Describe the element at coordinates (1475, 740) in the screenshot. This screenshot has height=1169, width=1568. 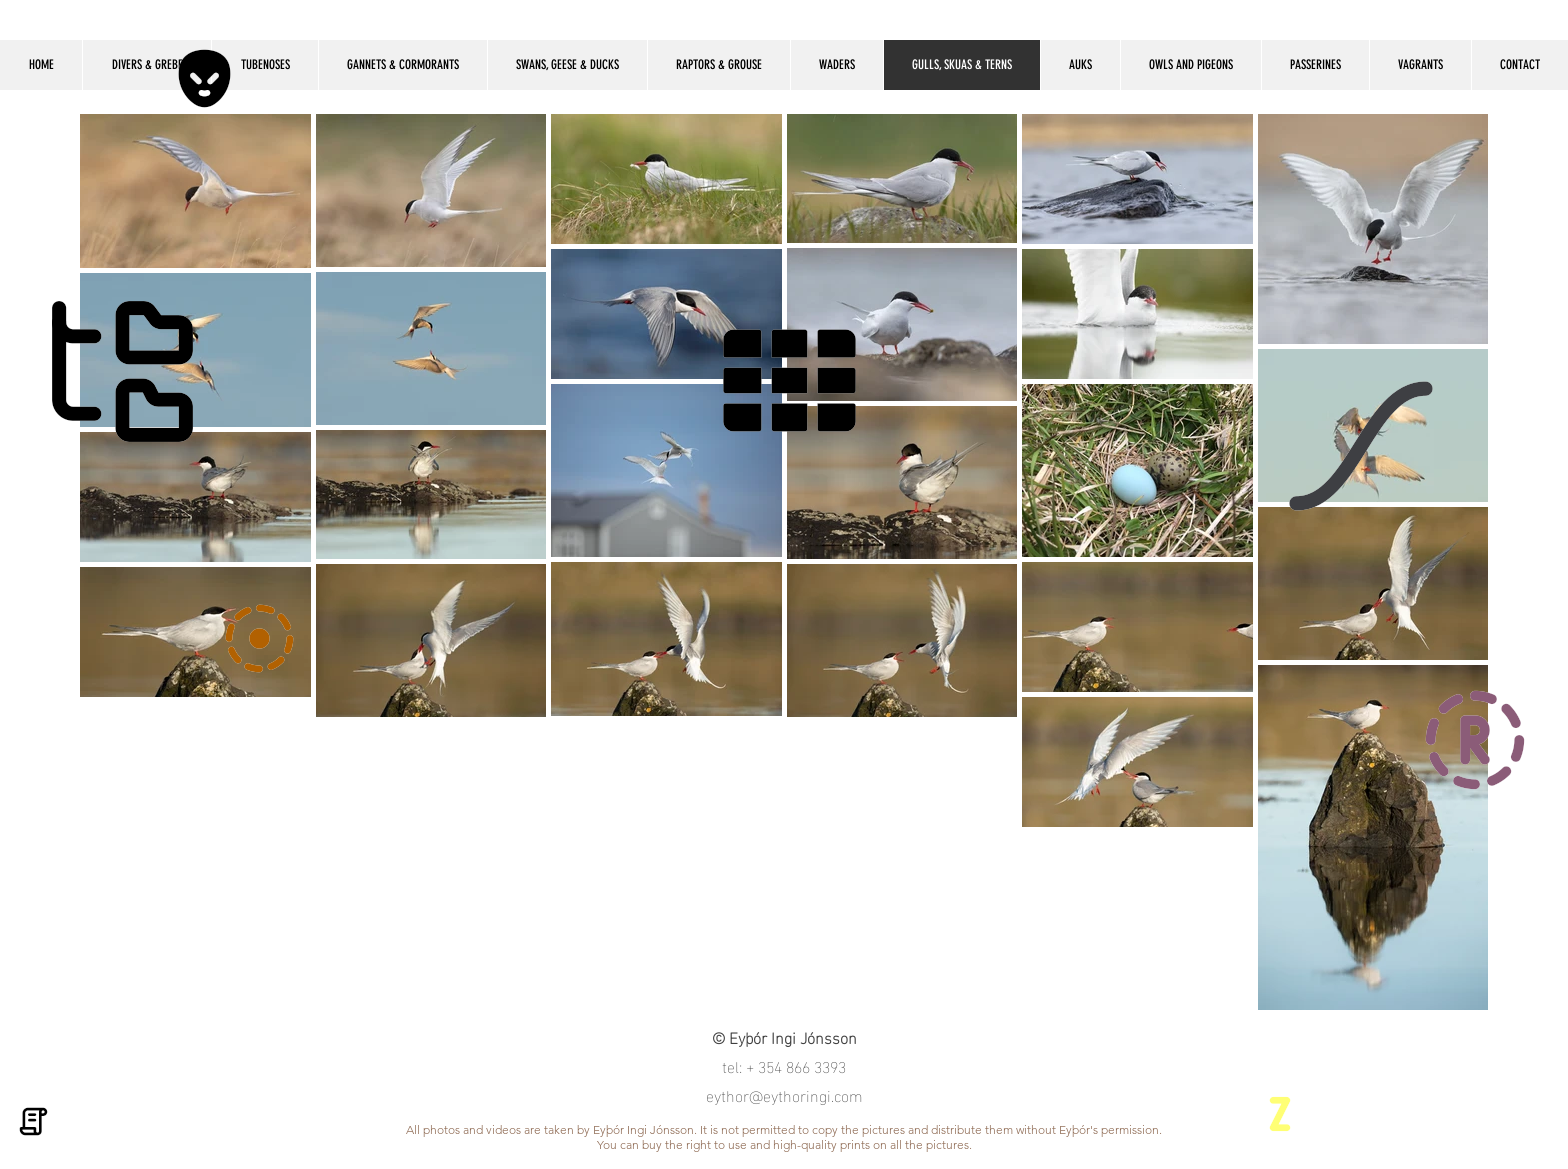
I see `indicates registered trademark symbol` at that location.